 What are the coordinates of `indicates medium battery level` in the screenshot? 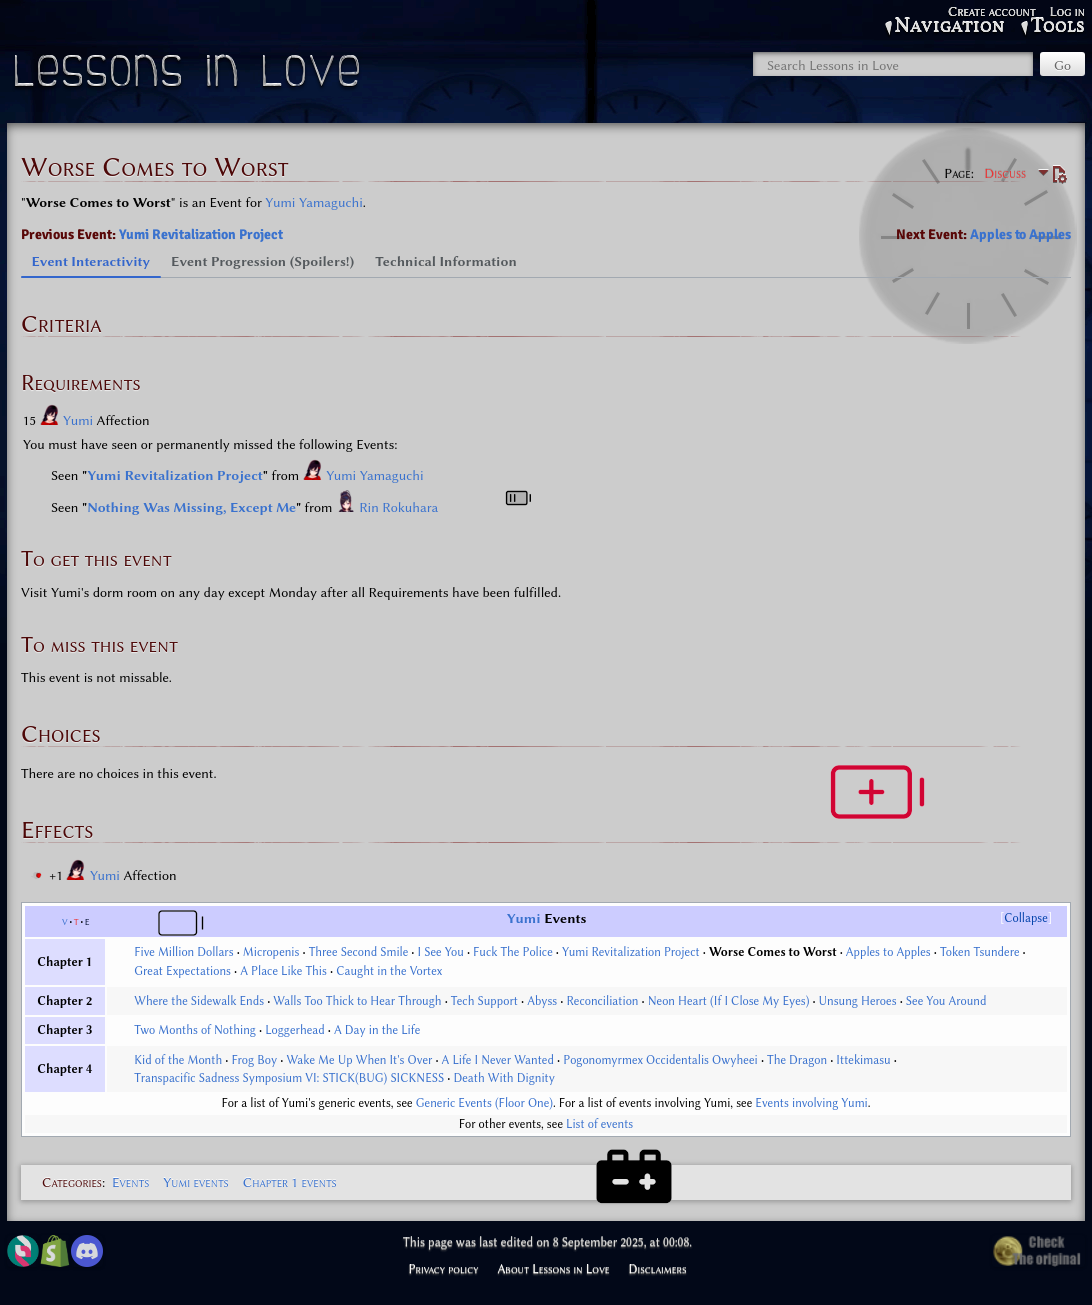 It's located at (518, 498).